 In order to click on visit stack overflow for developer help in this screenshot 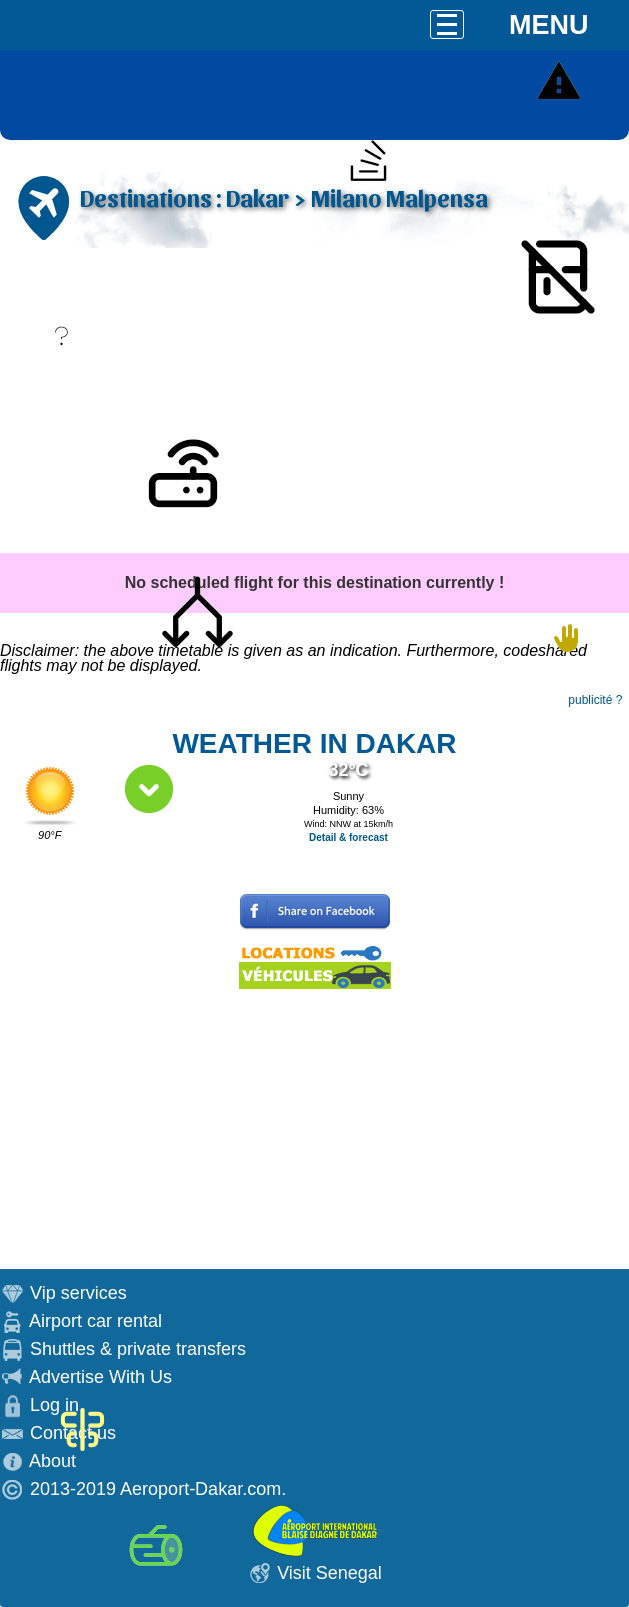, I will do `click(368, 161)`.